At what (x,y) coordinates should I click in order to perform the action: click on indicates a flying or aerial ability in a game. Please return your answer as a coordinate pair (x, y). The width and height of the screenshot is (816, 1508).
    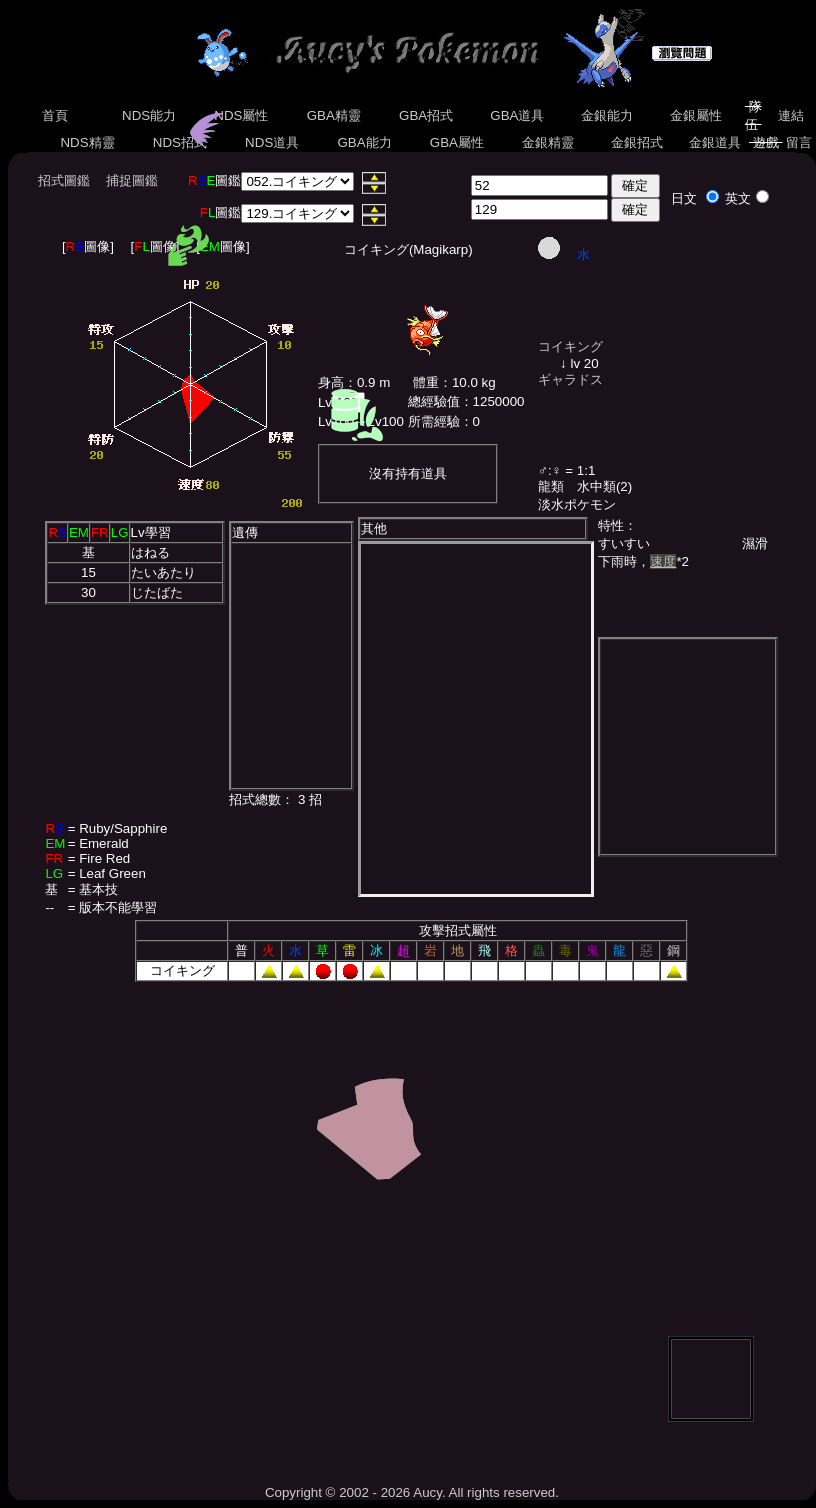
    Looking at the image, I should click on (207, 129).